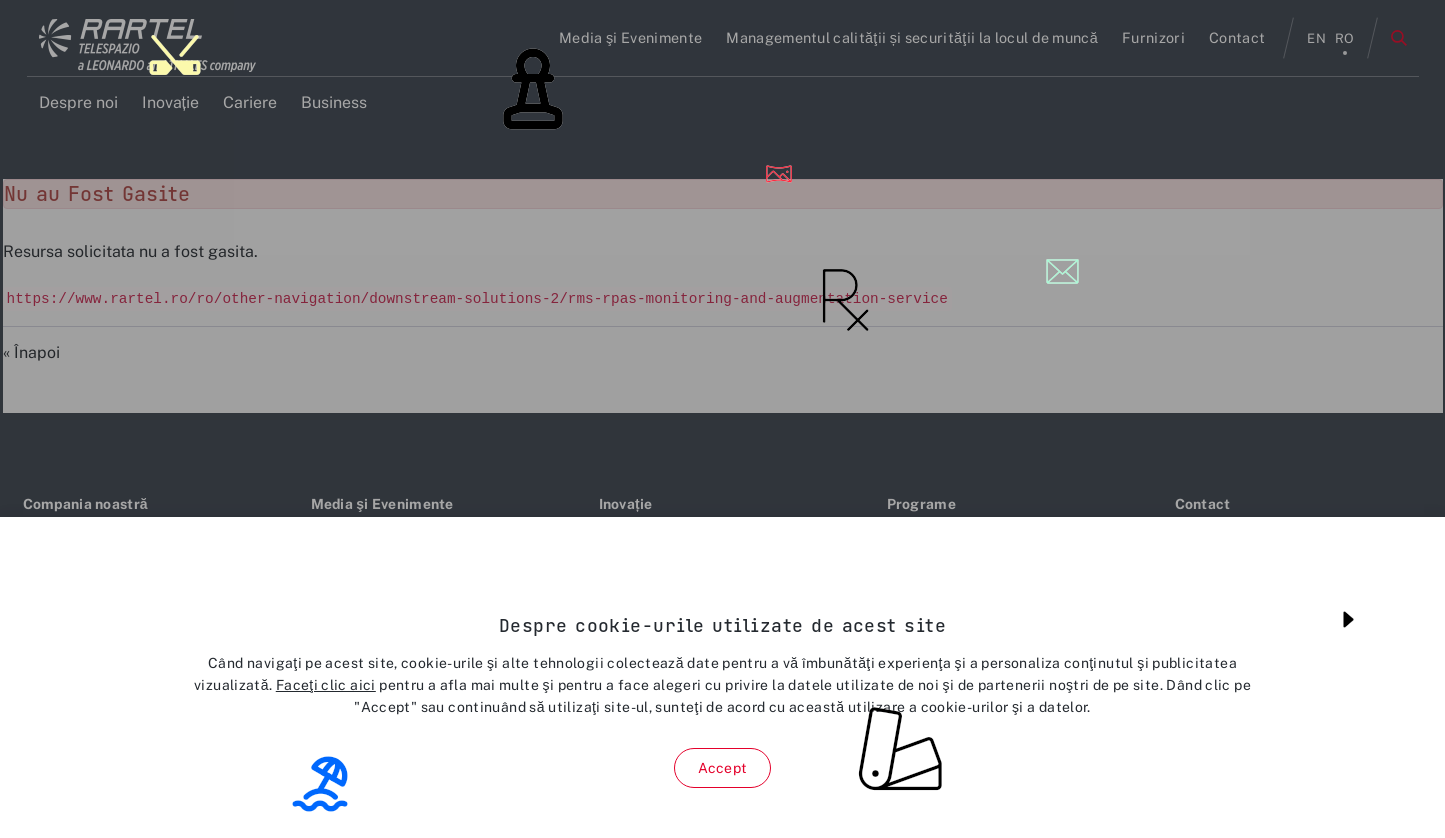 The height and width of the screenshot is (838, 1445). I want to click on view hockey scores or stats, so click(175, 55).